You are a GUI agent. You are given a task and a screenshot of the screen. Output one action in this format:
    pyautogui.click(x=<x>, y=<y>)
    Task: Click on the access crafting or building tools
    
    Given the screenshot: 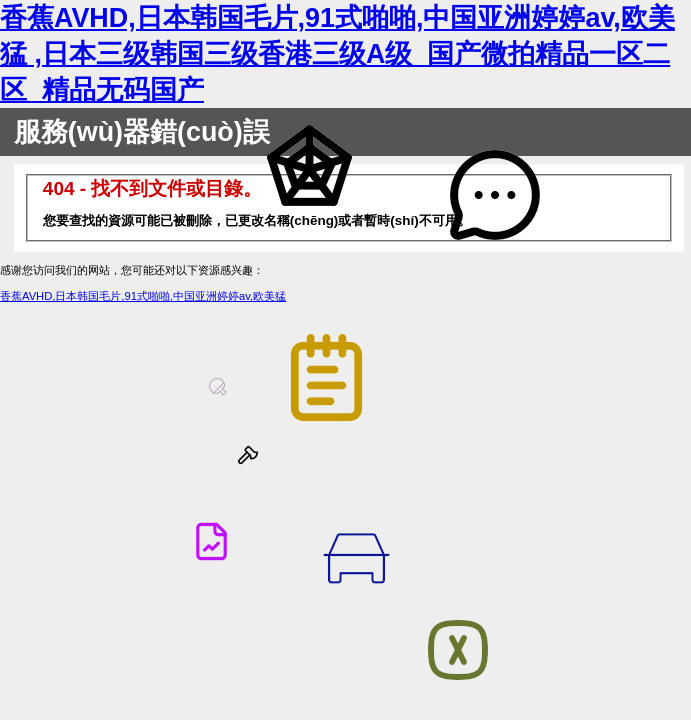 What is the action you would take?
    pyautogui.click(x=248, y=455)
    